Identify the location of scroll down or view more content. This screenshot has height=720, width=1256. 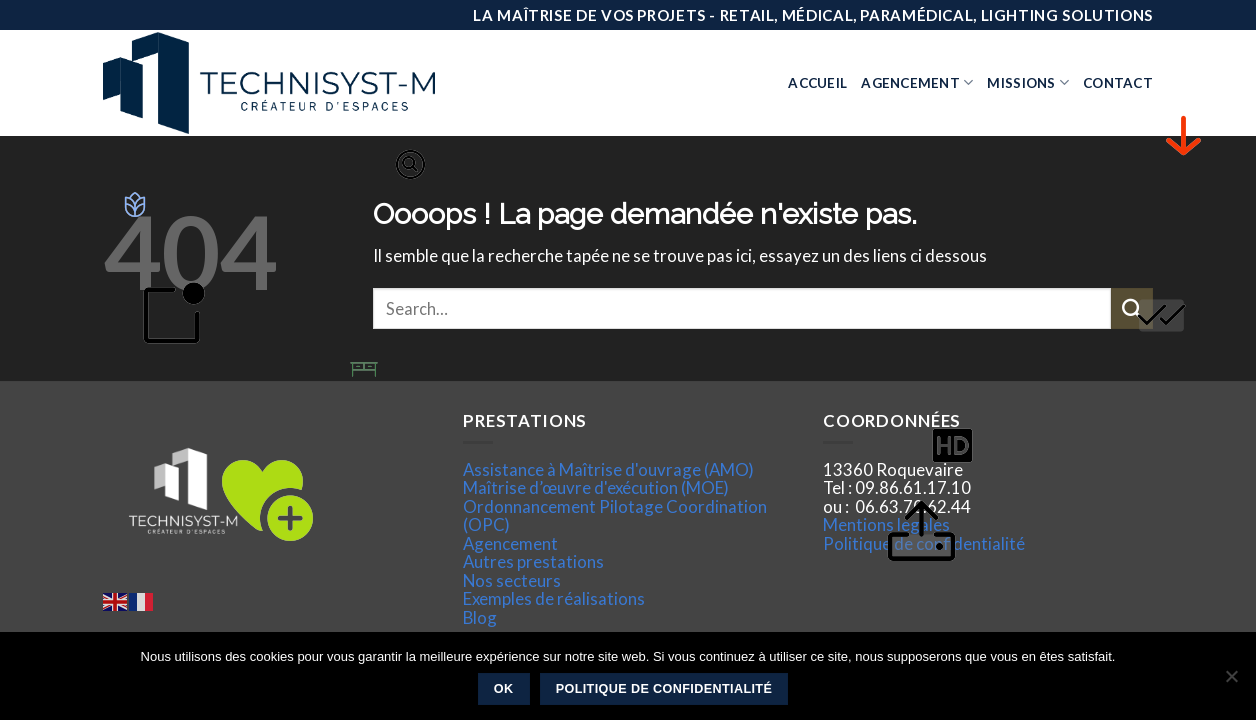
(1183, 135).